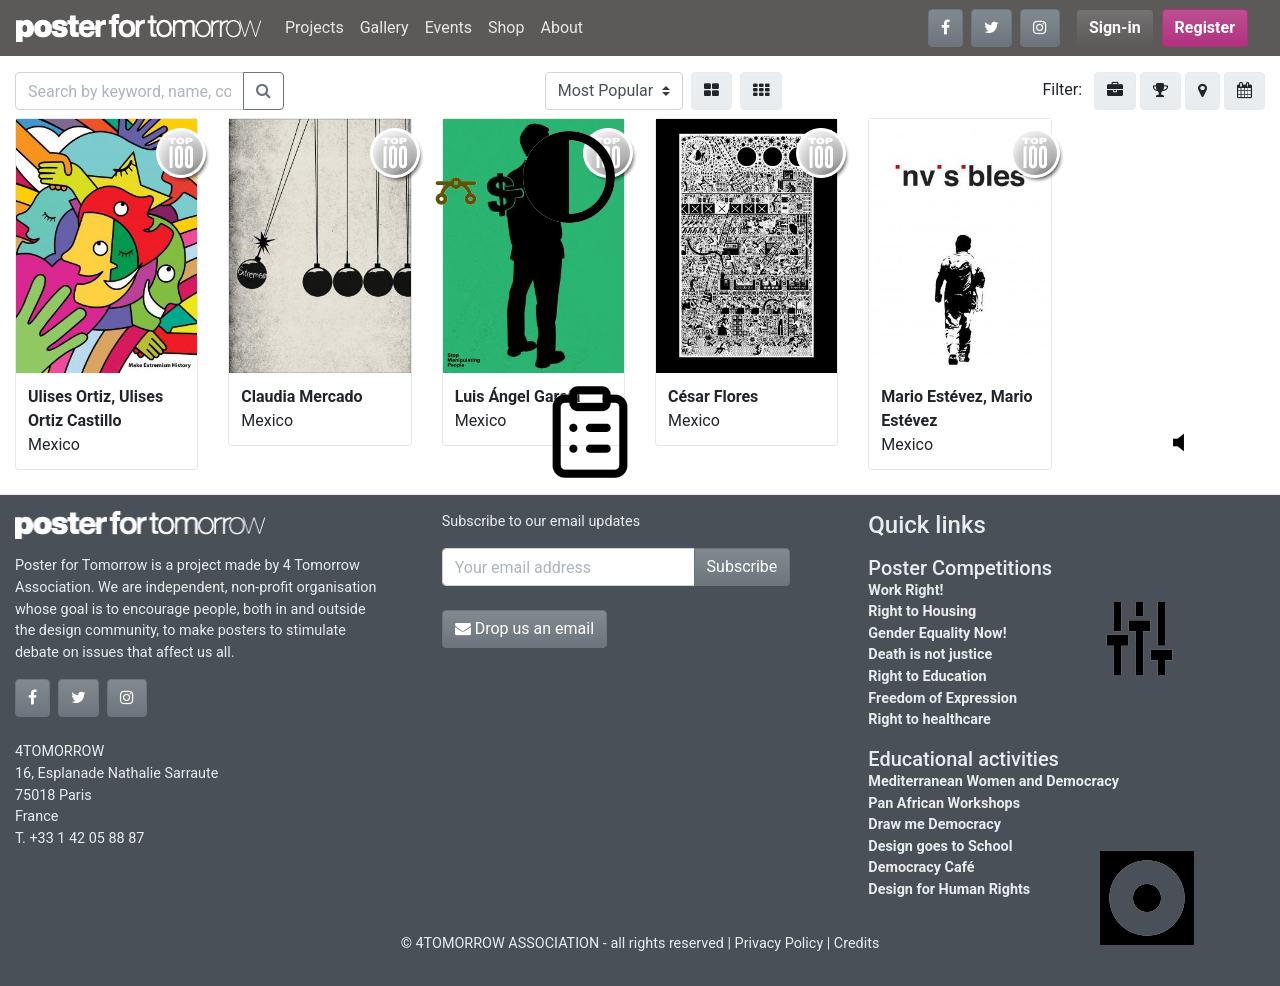 Image resolution: width=1280 pixels, height=986 pixels. What do you see at coordinates (1139, 638) in the screenshot?
I see `adjust settings or preferences` at bounding box center [1139, 638].